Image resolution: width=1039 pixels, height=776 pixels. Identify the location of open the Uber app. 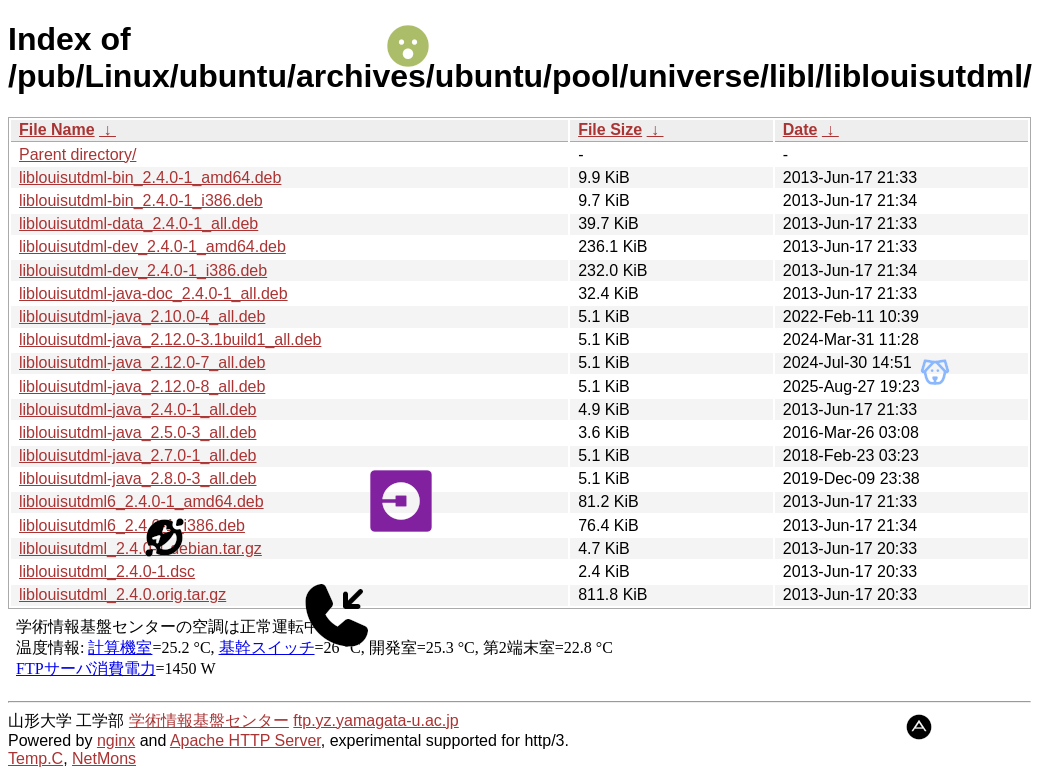
(401, 501).